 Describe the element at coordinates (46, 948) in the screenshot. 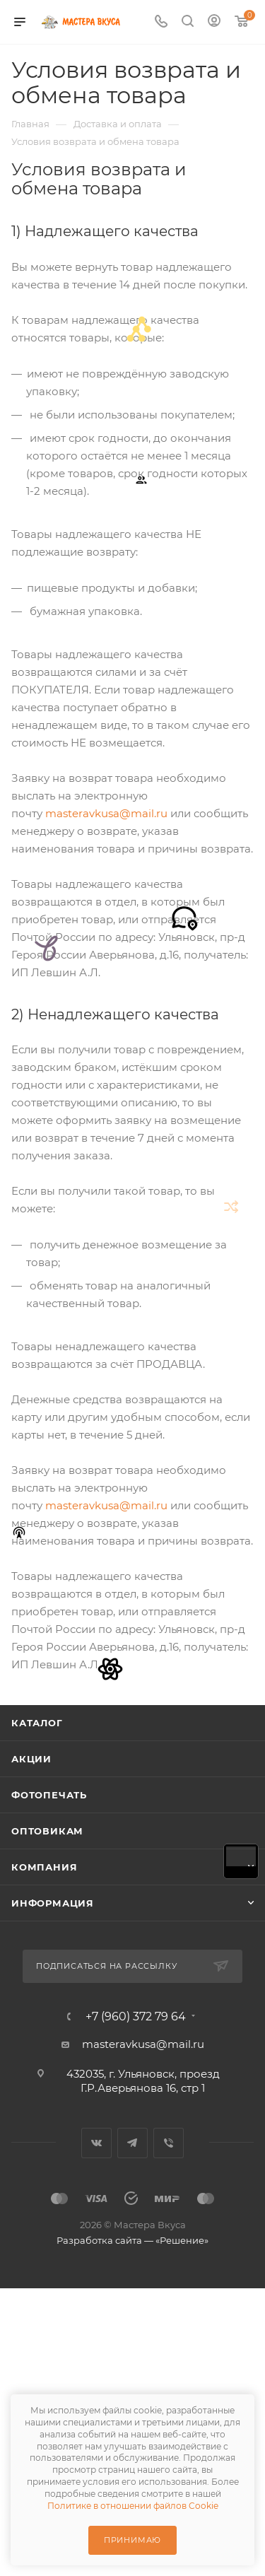

I see `open the Bunpo Japanese learning app` at that location.